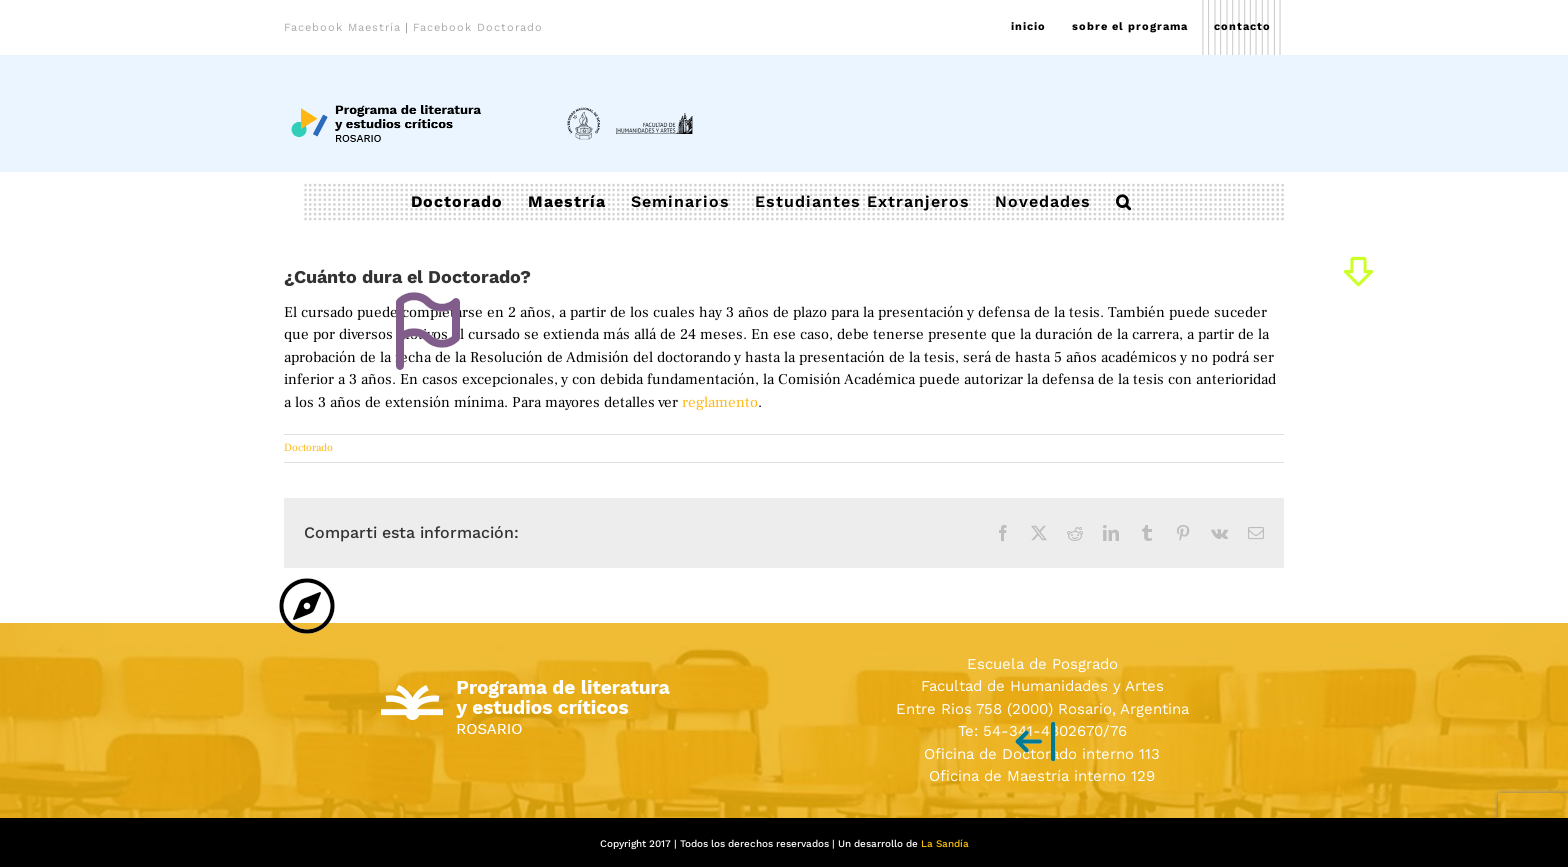 Image resolution: width=1568 pixels, height=867 pixels. I want to click on download a file or content, so click(1358, 270).